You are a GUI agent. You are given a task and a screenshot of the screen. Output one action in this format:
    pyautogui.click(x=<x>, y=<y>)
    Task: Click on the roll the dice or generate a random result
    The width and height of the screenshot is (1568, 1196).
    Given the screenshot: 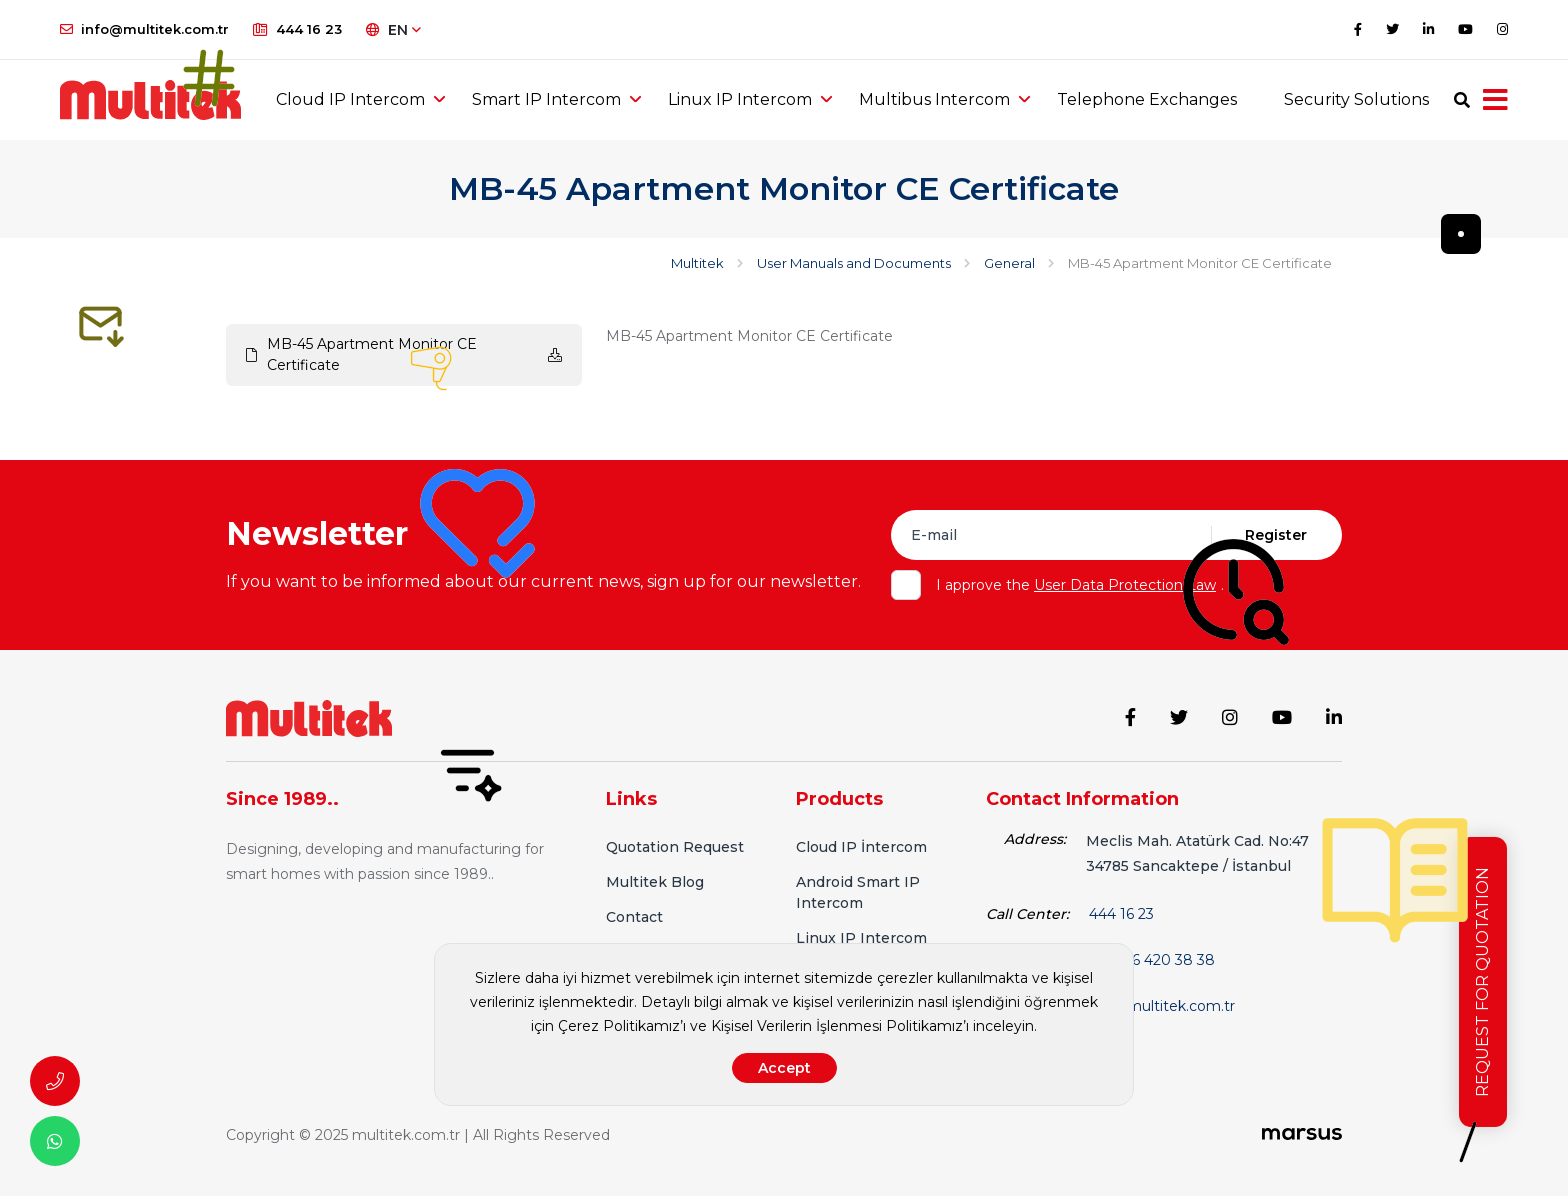 What is the action you would take?
    pyautogui.click(x=1461, y=234)
    